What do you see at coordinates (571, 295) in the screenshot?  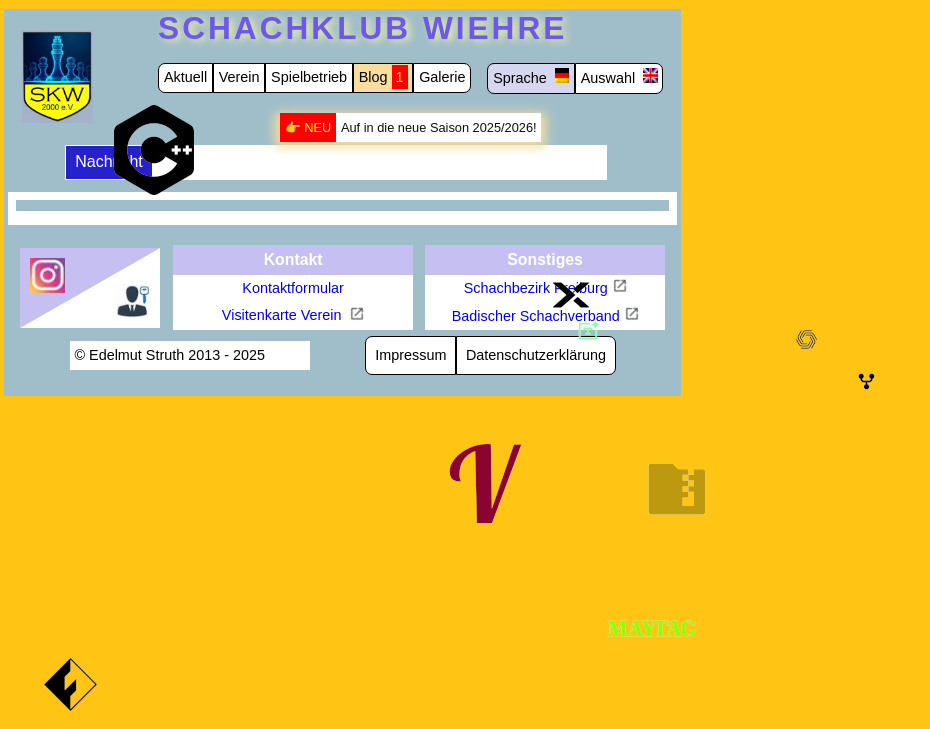 I see `nutanix company logo` at bounding box center [571, 295].